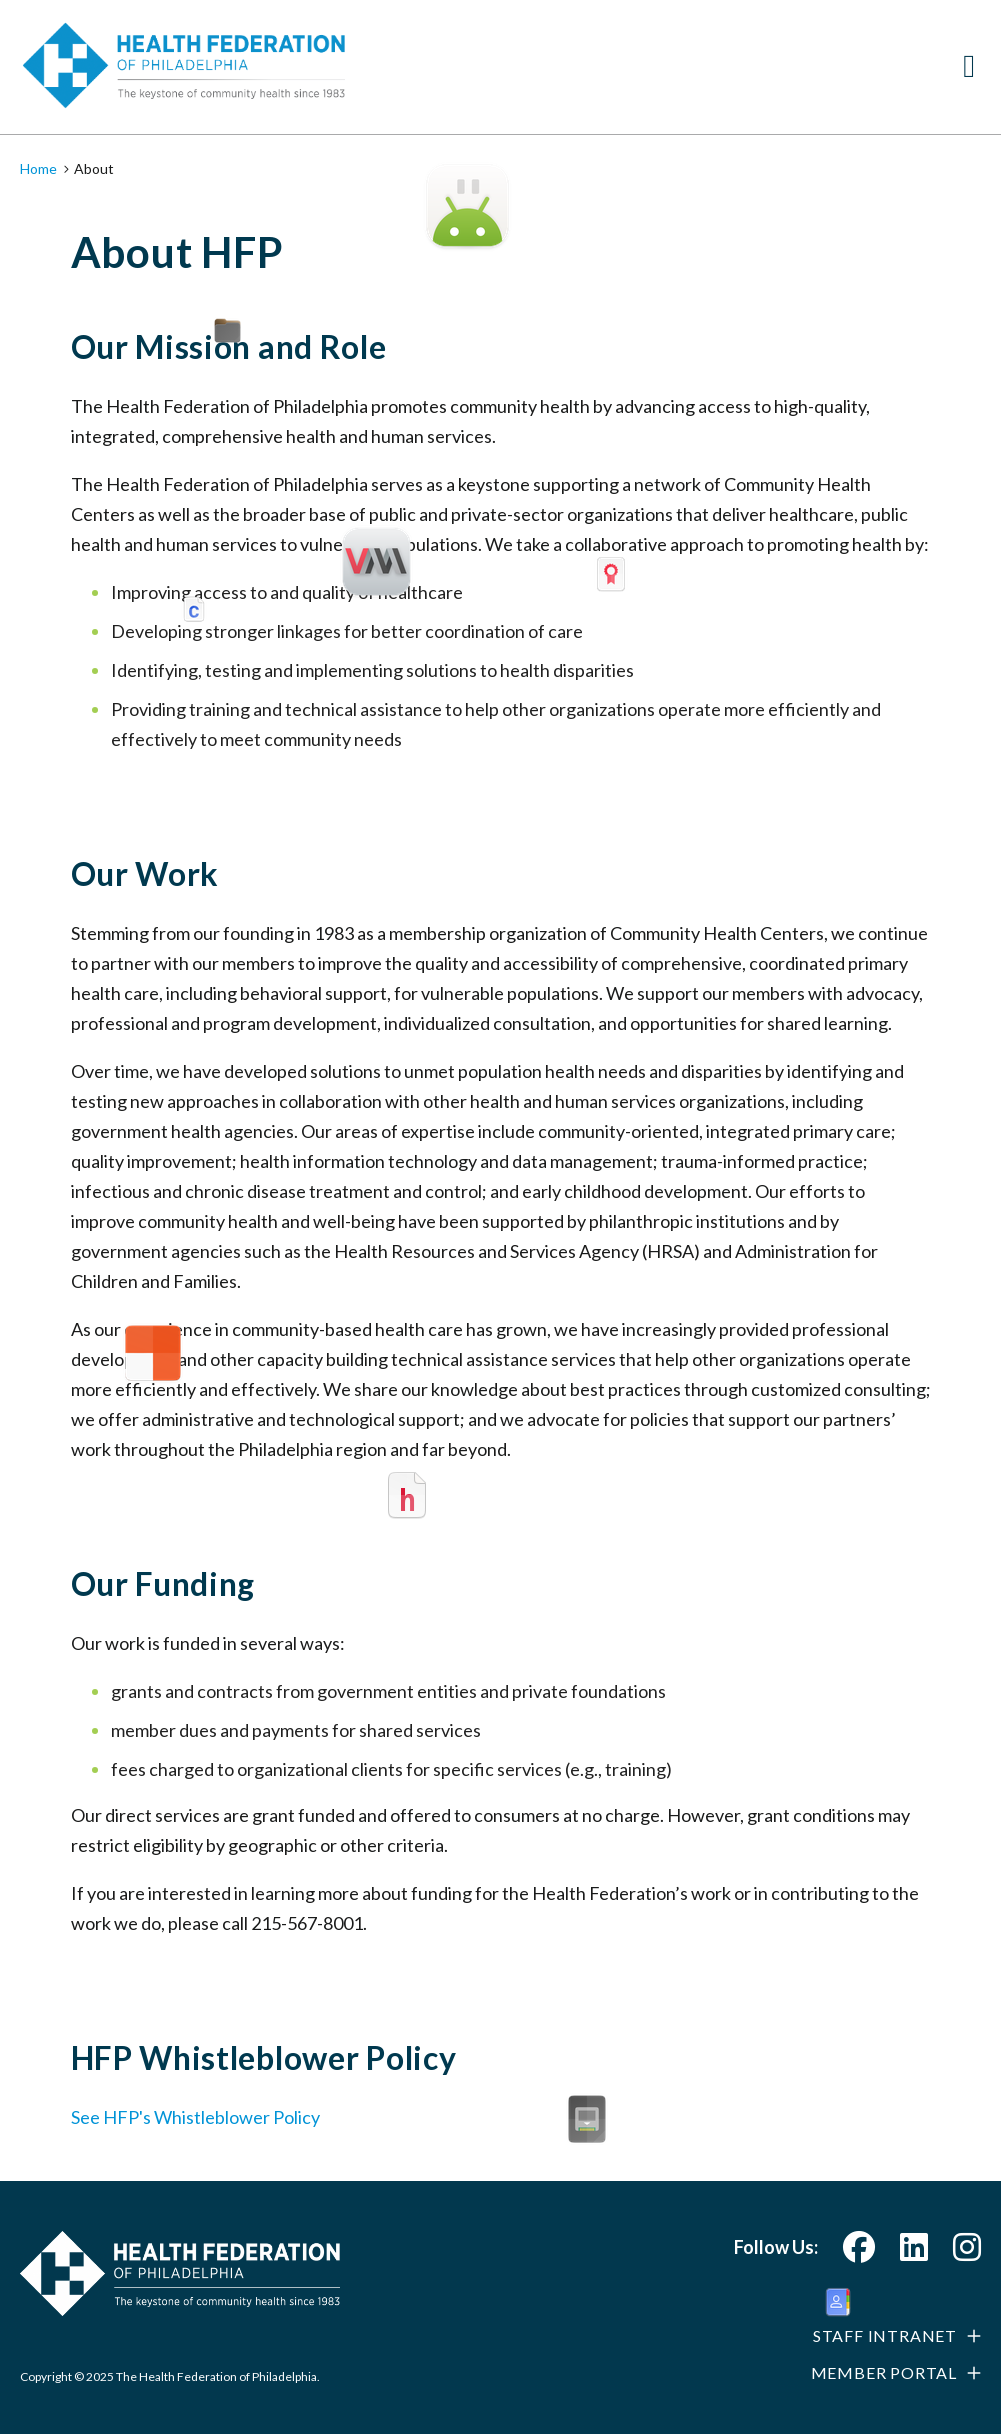 This screenshot has width=1001, height=2434. I want to click on a C programming language source file, so click(194, 609).